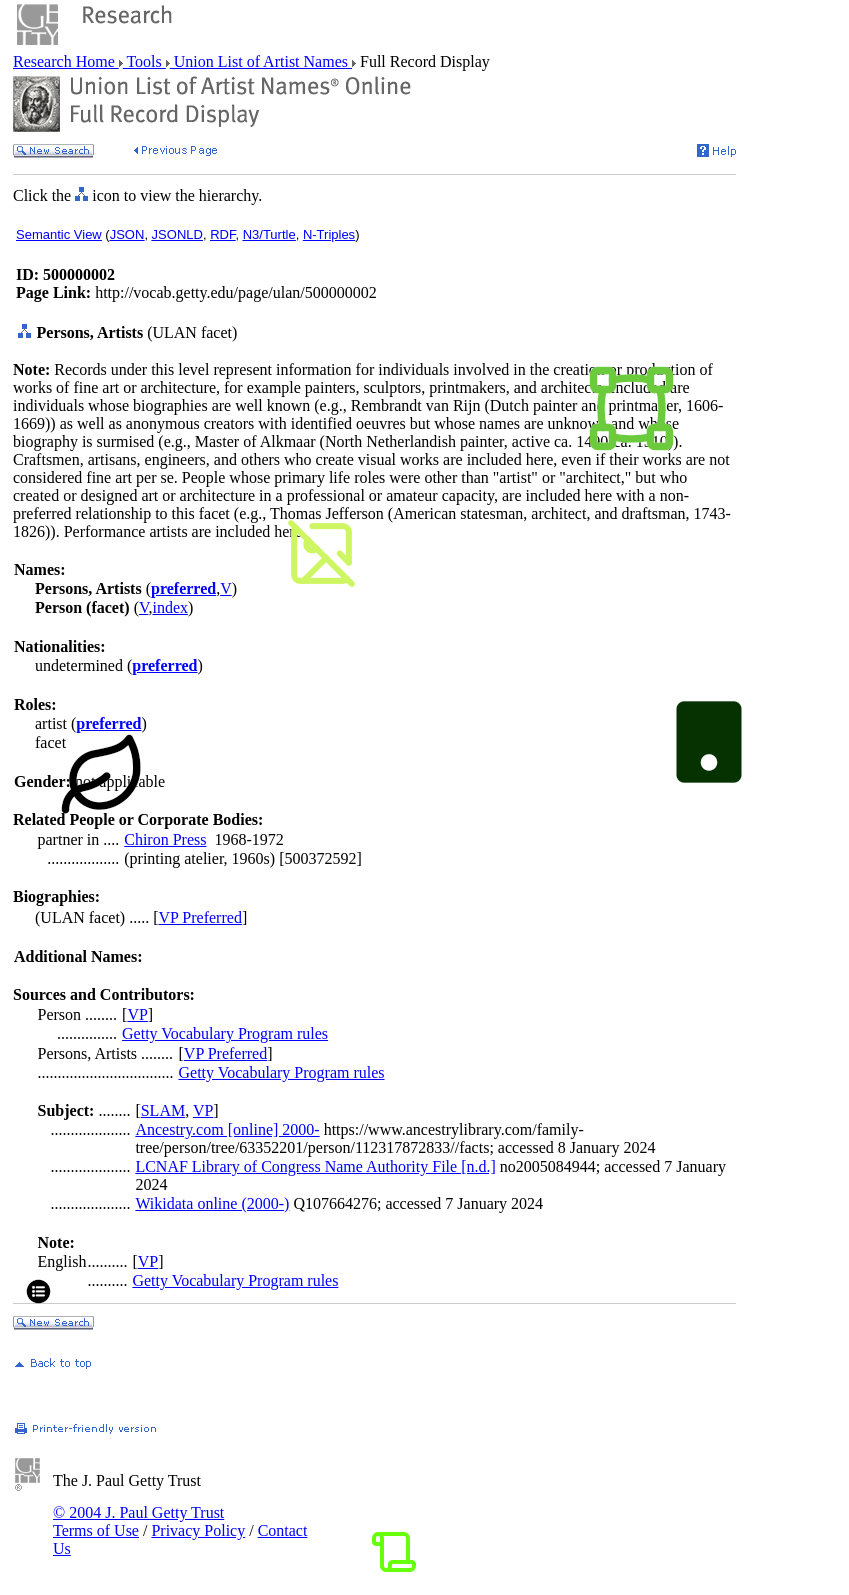 The image size is (849, 1595). Describe the element at coordinates (321, 553) in the screenshot. I see `image failed to load` at that location.